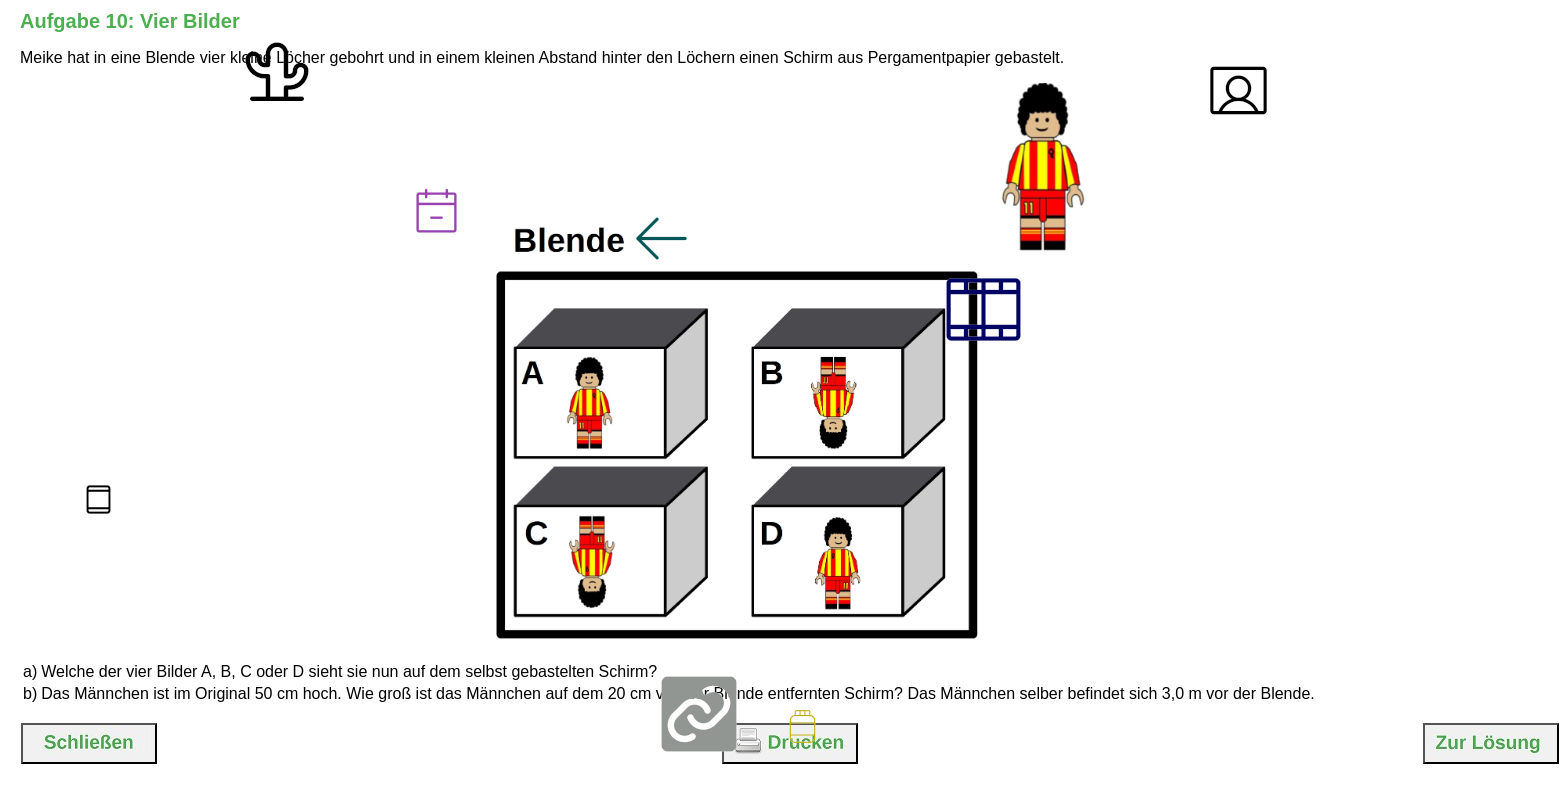 This screenshot has width=1568, height=785. Describe the element at coordinates (1238, 90) in the screenshot. I see `view user profile` at that location.